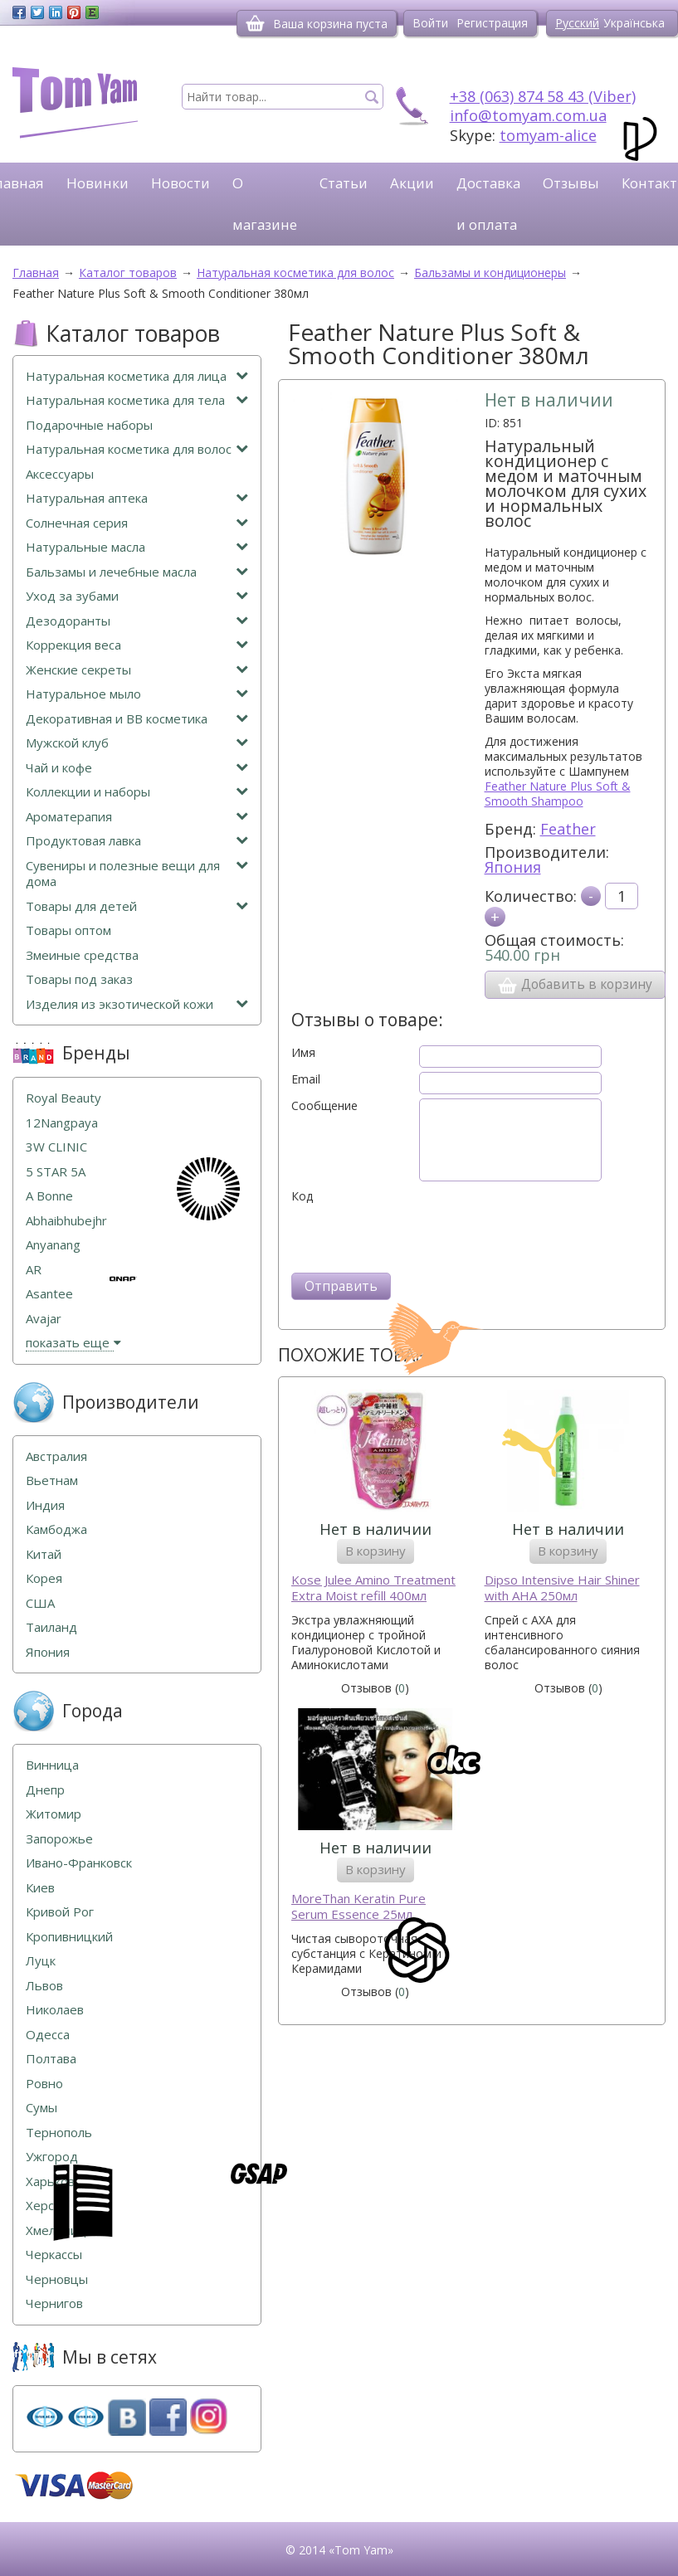 The height and width of the screenshot is (2576, 678). Describe the element at coordinates (436, 1339) in the screenshot. I see `LaTeX typesetting system logo` at that location.